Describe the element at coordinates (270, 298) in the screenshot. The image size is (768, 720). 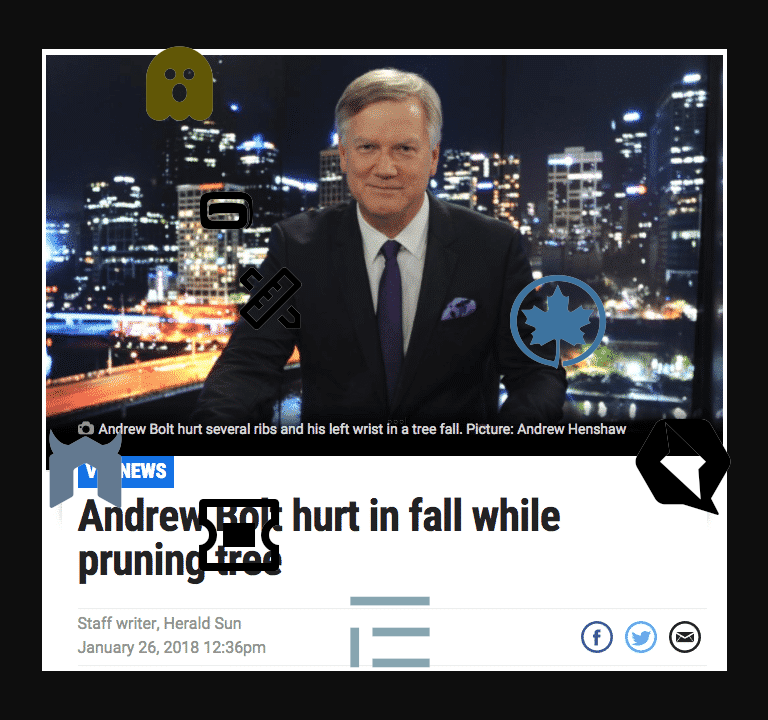
I see `access design tools` at that location.